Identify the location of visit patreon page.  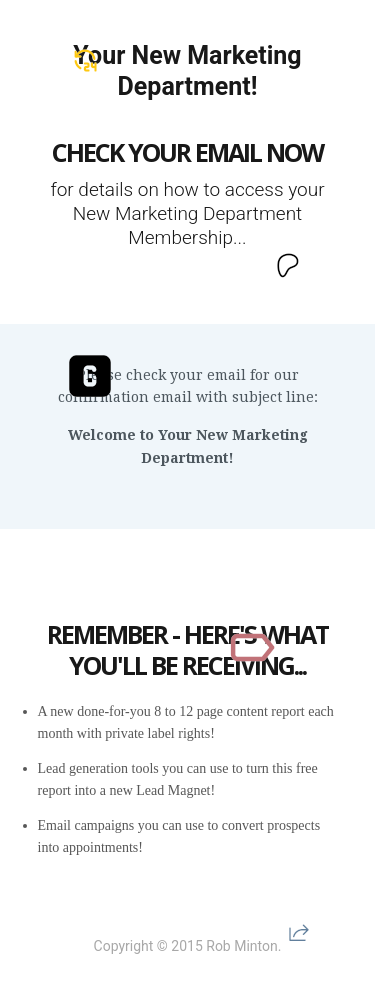
(287, 265).